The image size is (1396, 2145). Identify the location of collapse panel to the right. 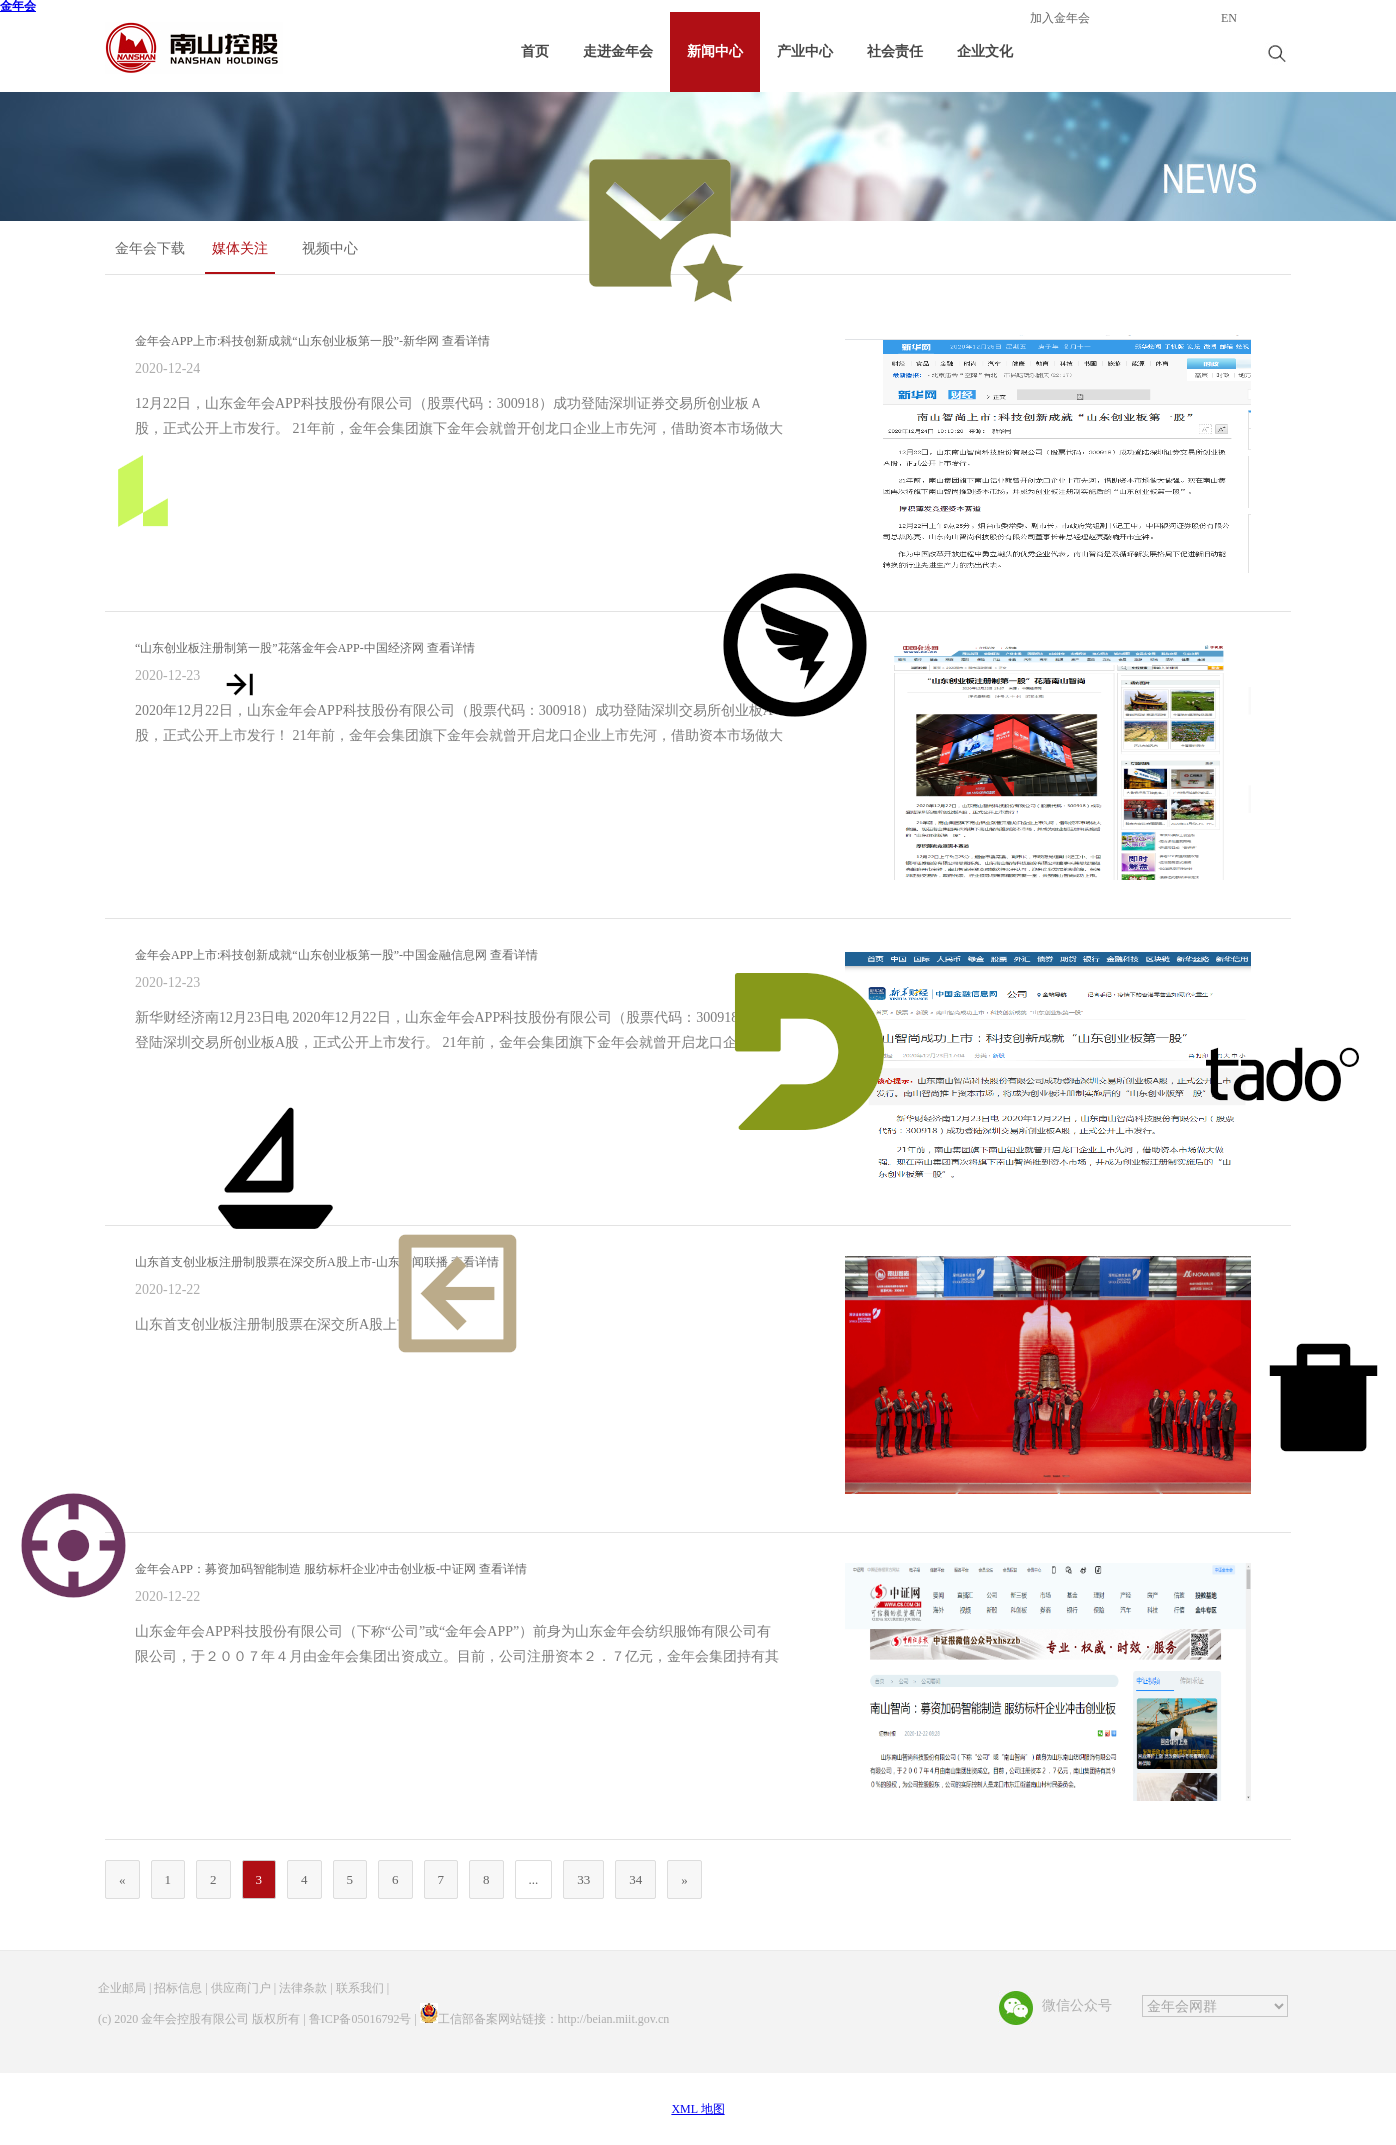
(240, 684).